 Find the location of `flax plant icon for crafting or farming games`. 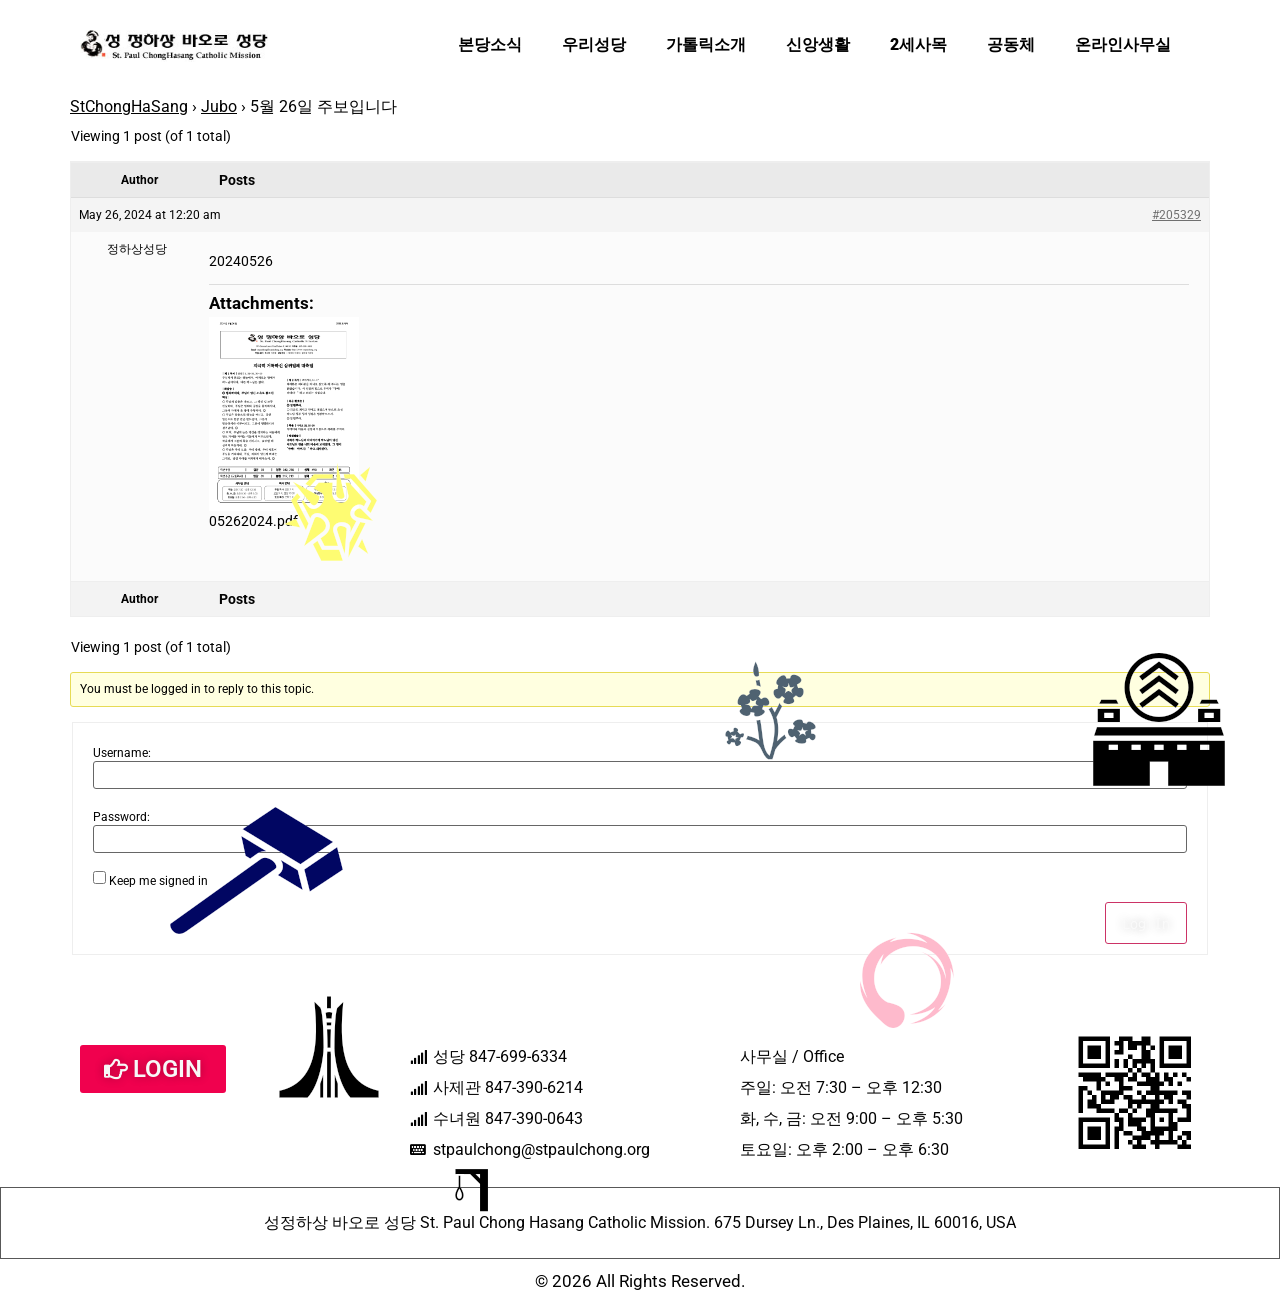

flax plant icon for crafting or farming games is located at coordinates (770, 709).